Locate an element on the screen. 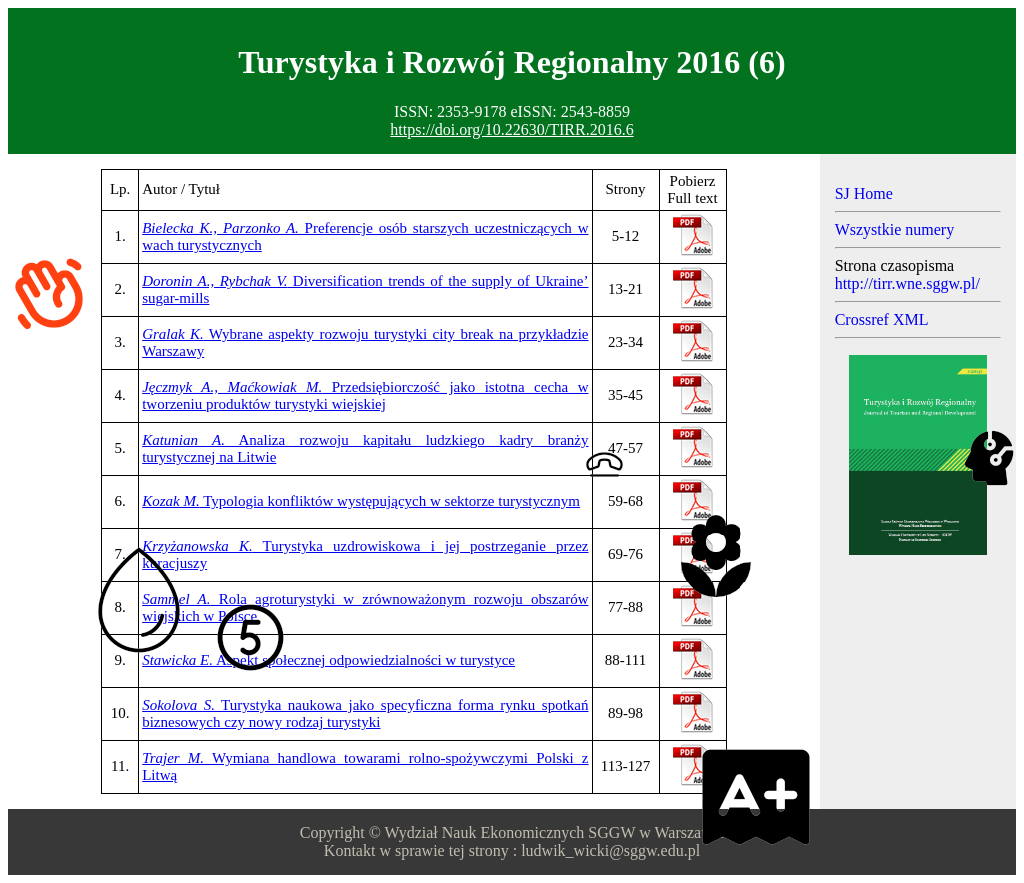 The height and width of the screenshot is (883, 1024). access AI or machine learning features is located at coordinates (990, 458).